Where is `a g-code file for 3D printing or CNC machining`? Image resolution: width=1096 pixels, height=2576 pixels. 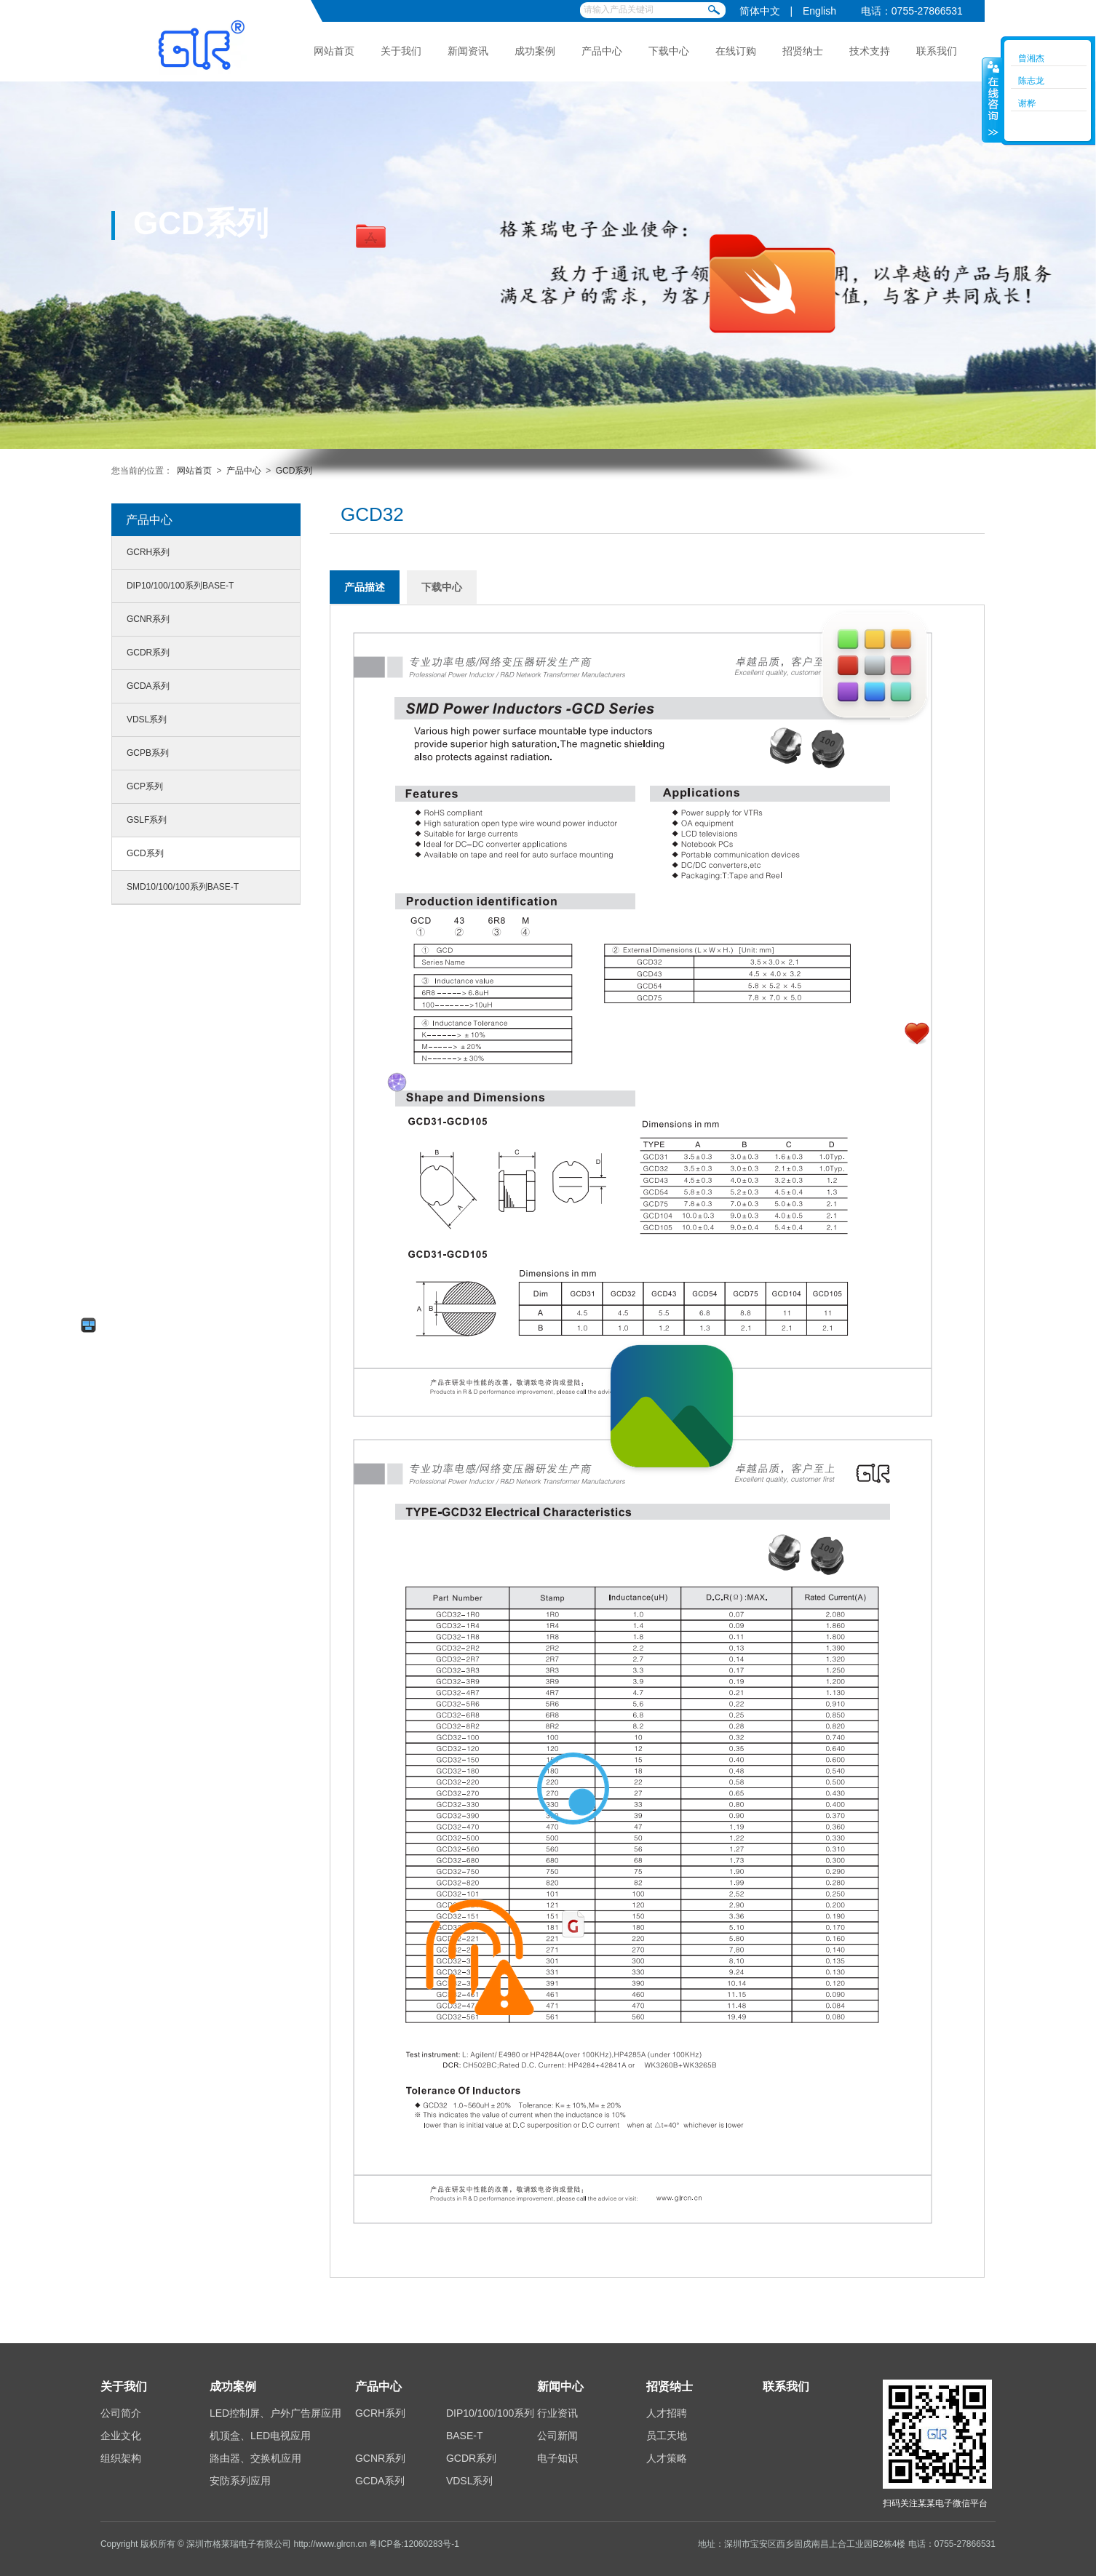 a g-code file for 3D printing or CNC machining is located at coordinates (573, 1923).